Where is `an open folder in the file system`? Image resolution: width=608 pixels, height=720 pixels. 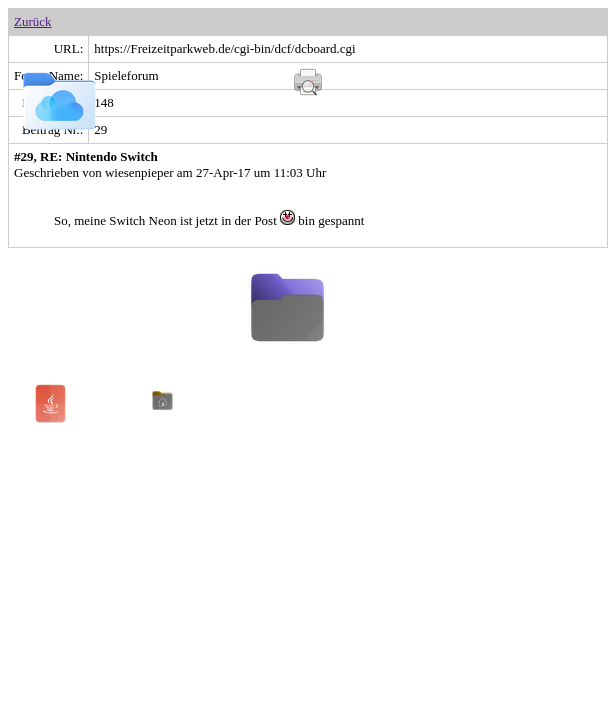 an open folder in the file system is located at coordinates (287, 307).